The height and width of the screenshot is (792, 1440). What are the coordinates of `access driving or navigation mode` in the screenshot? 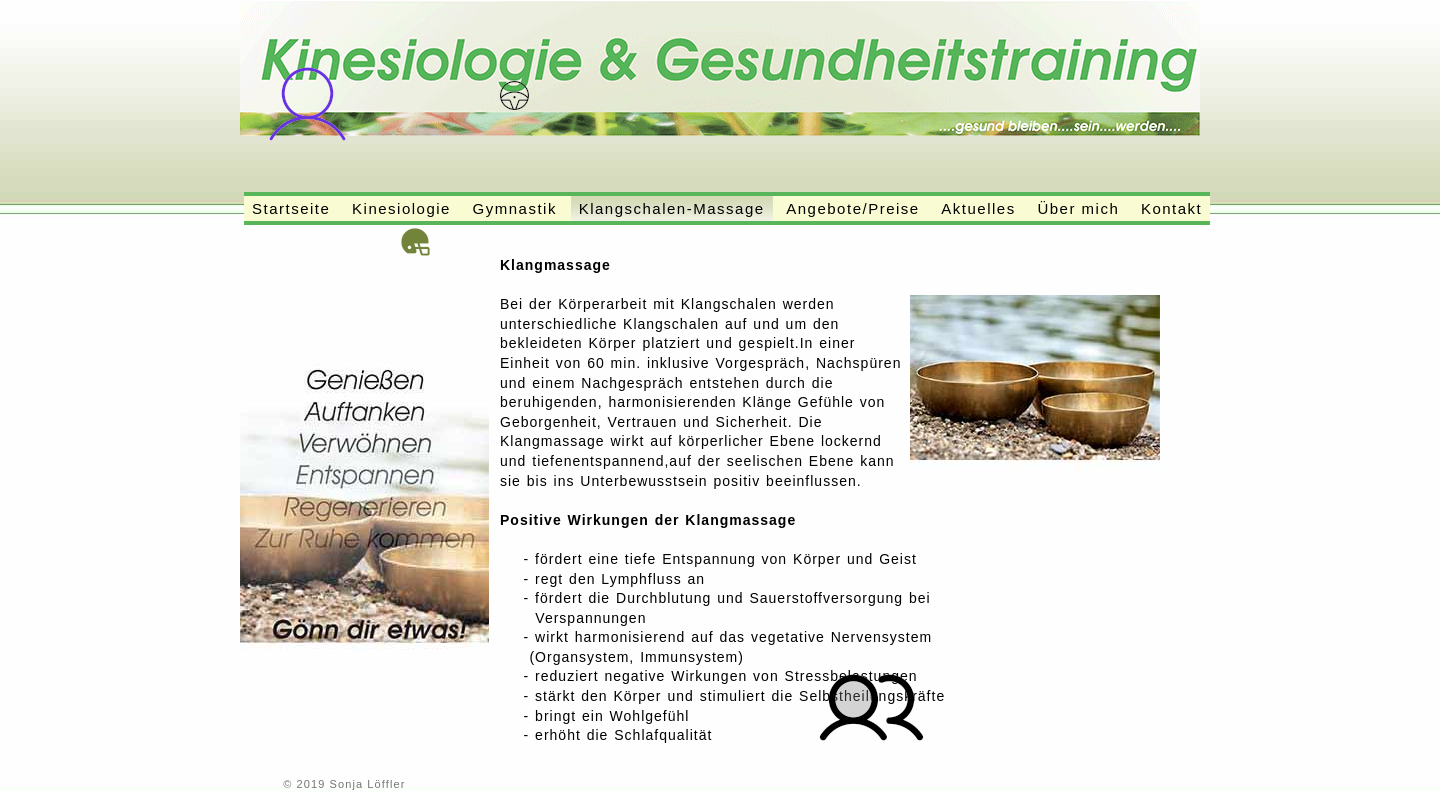 It's located at (514, 95).